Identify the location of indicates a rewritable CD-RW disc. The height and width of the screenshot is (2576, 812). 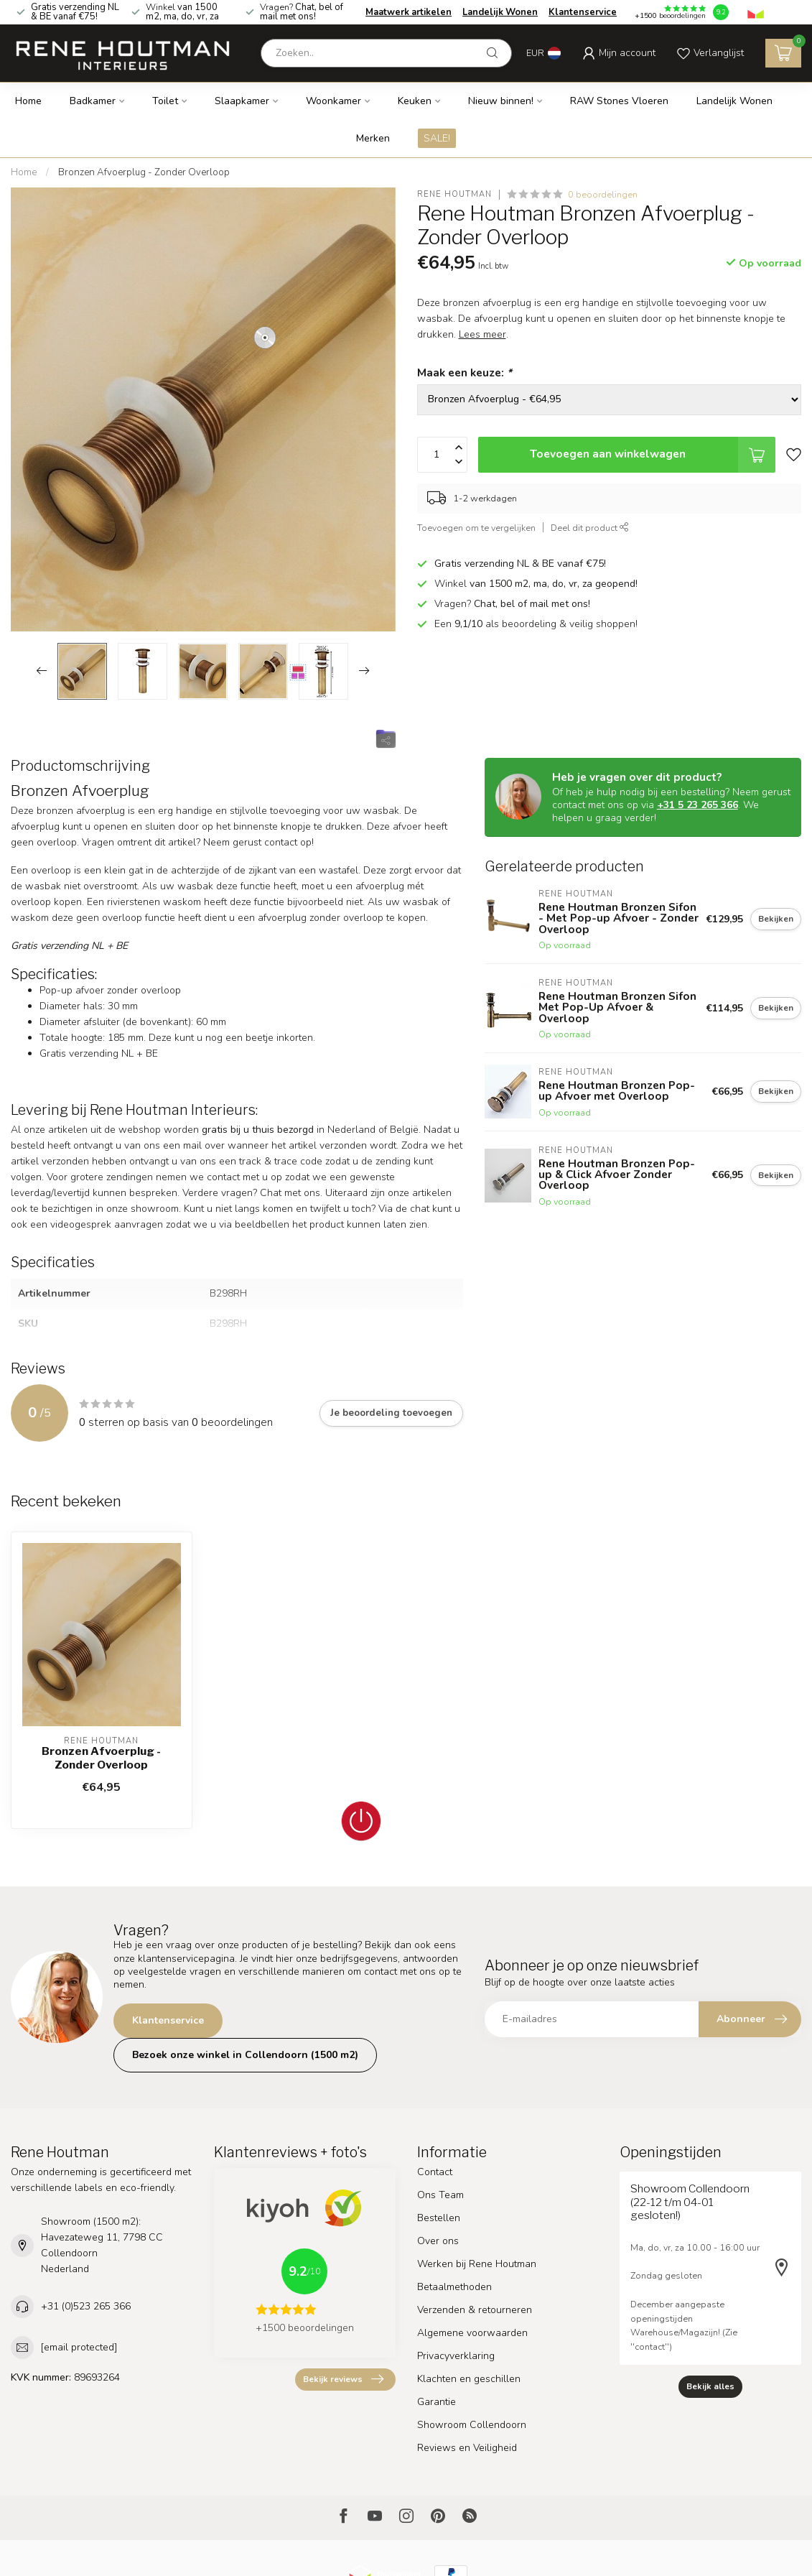
(265, 338).